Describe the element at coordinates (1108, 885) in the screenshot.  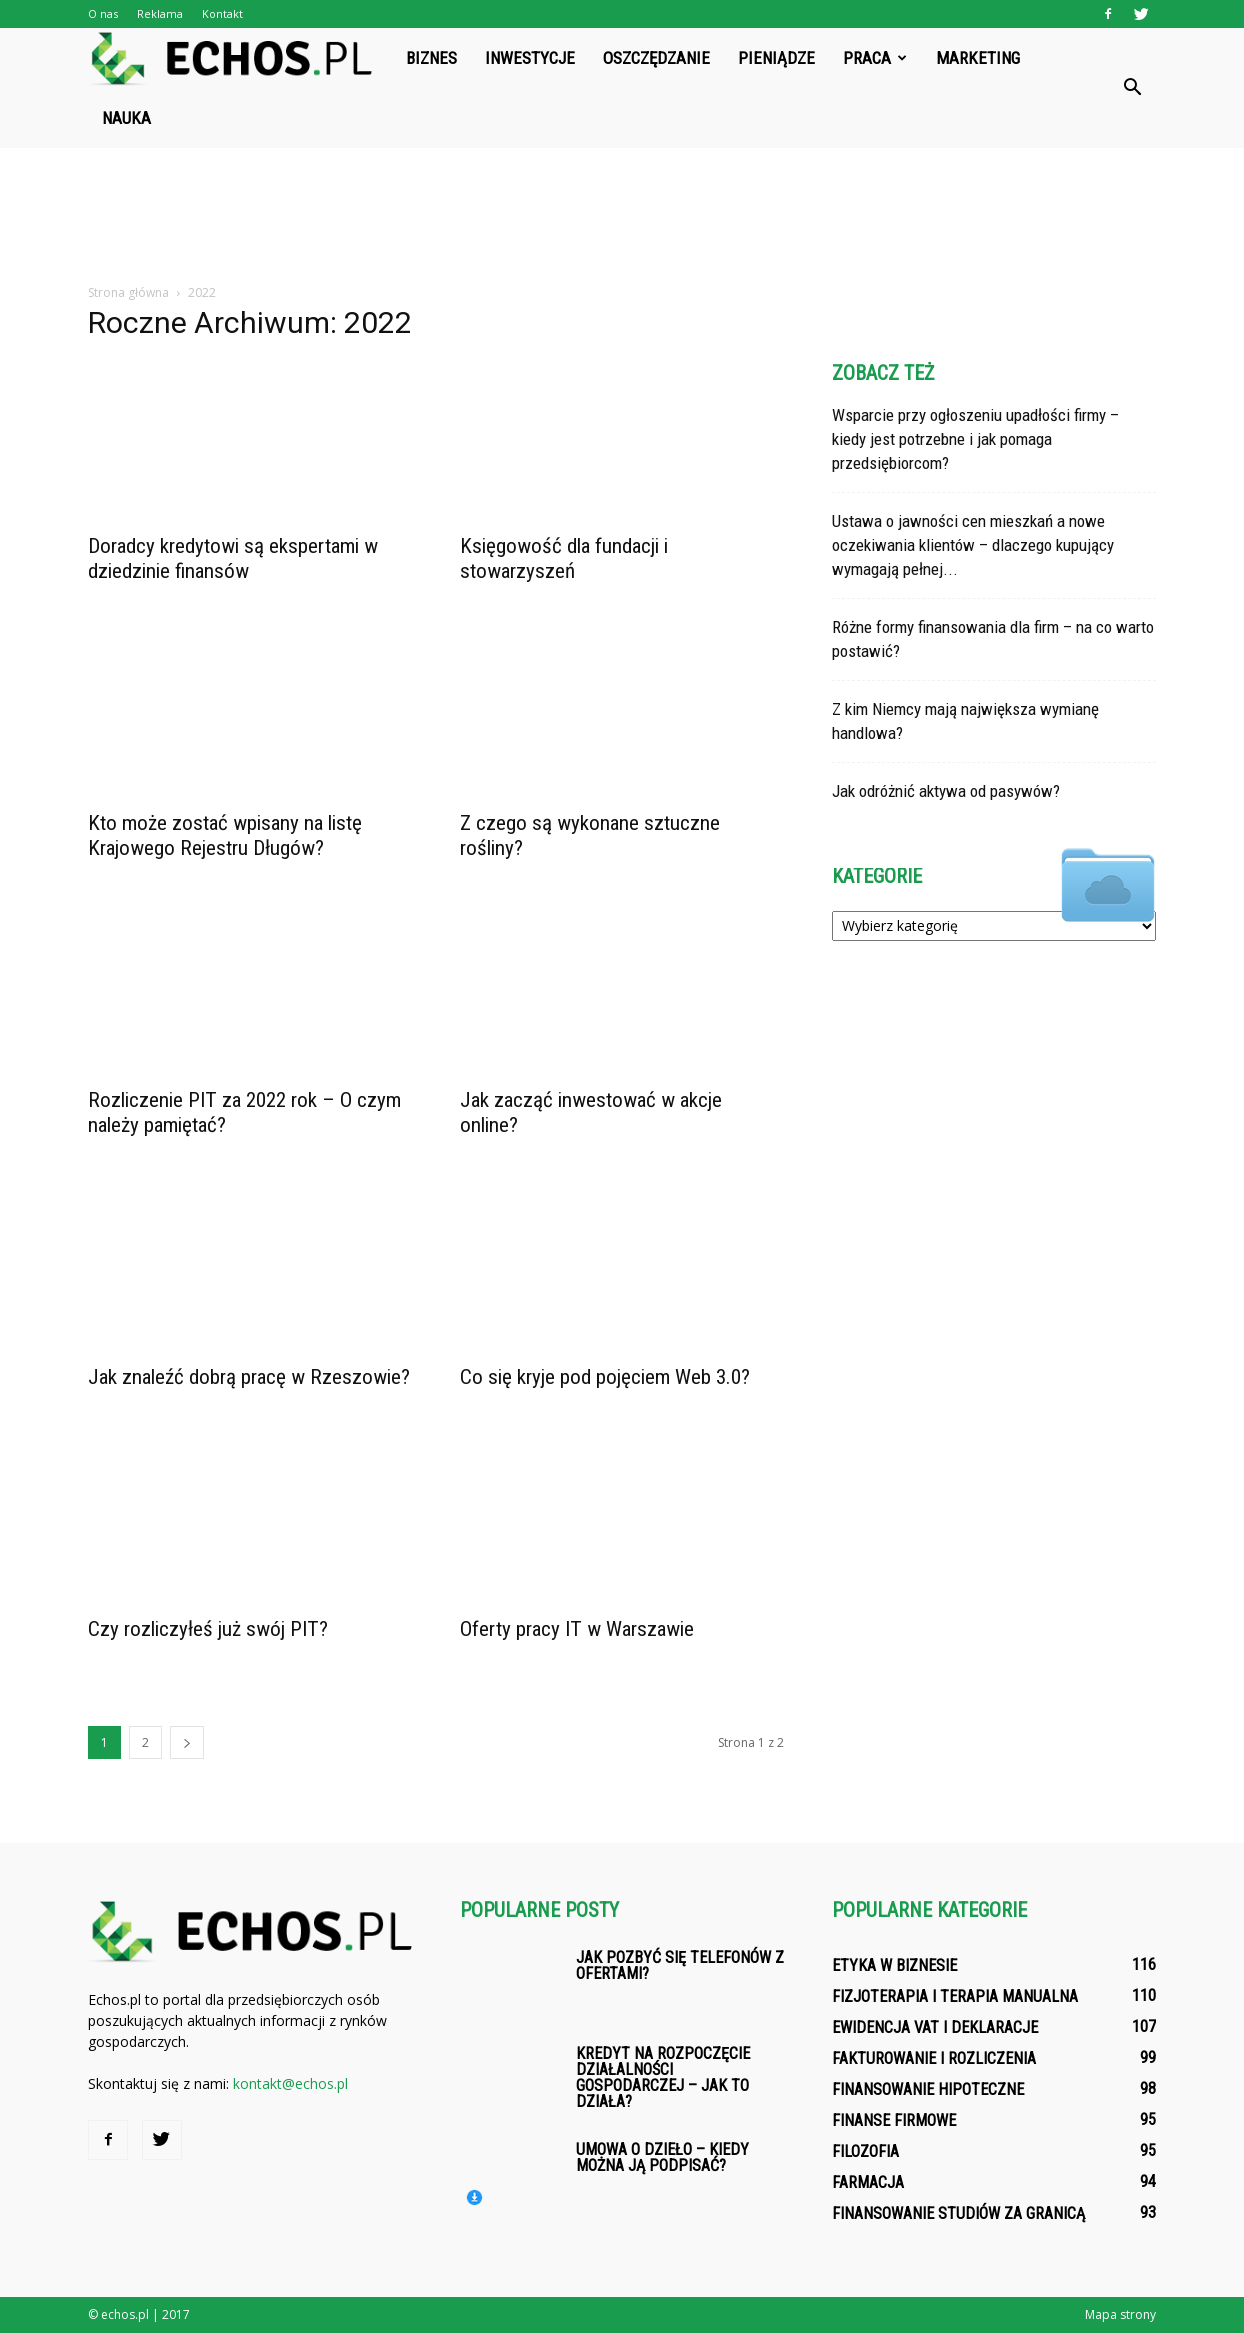
I see `access cloud-synced files and folders` at that location.